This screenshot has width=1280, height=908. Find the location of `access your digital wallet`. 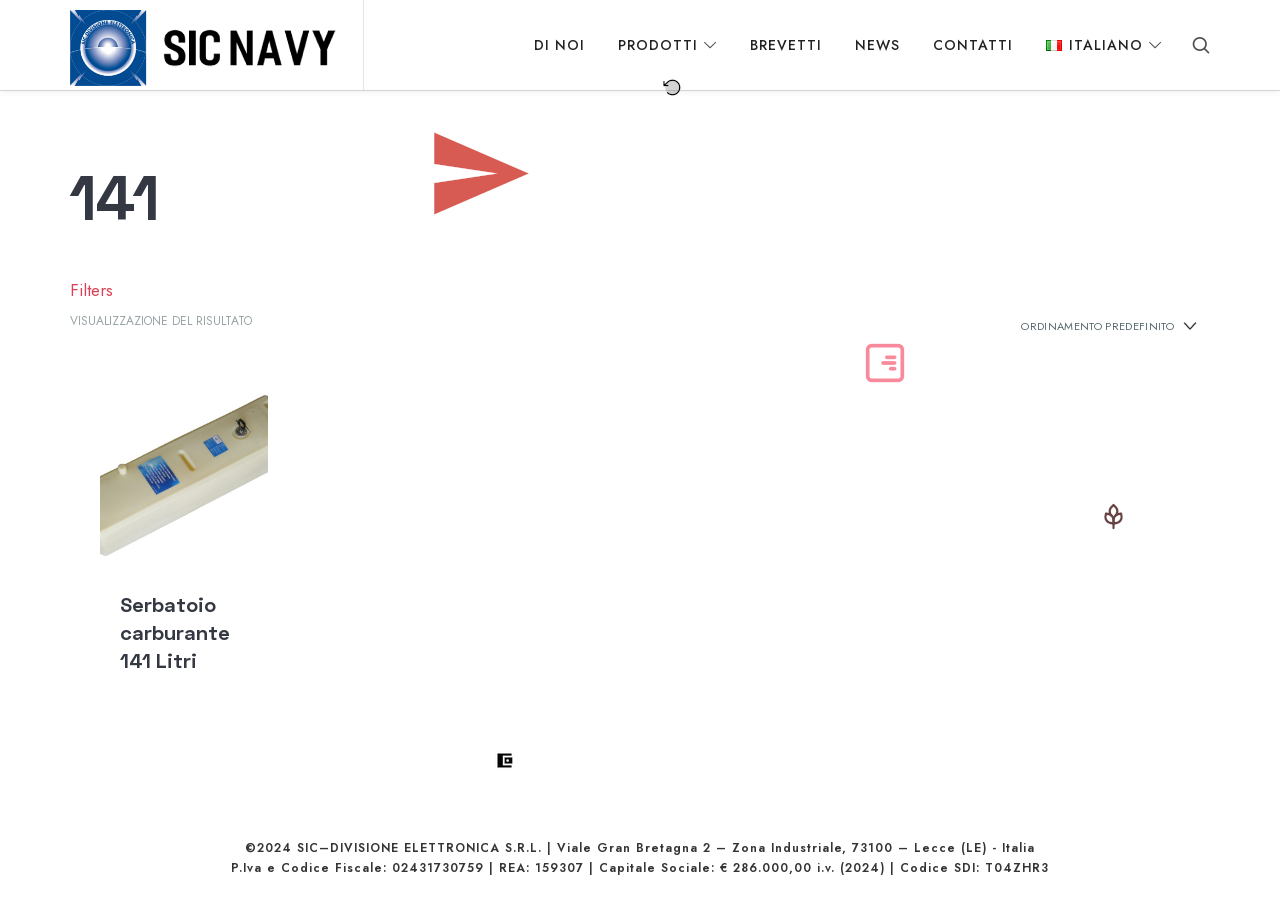

access your digital wallet is located at coordinates (504, 760).